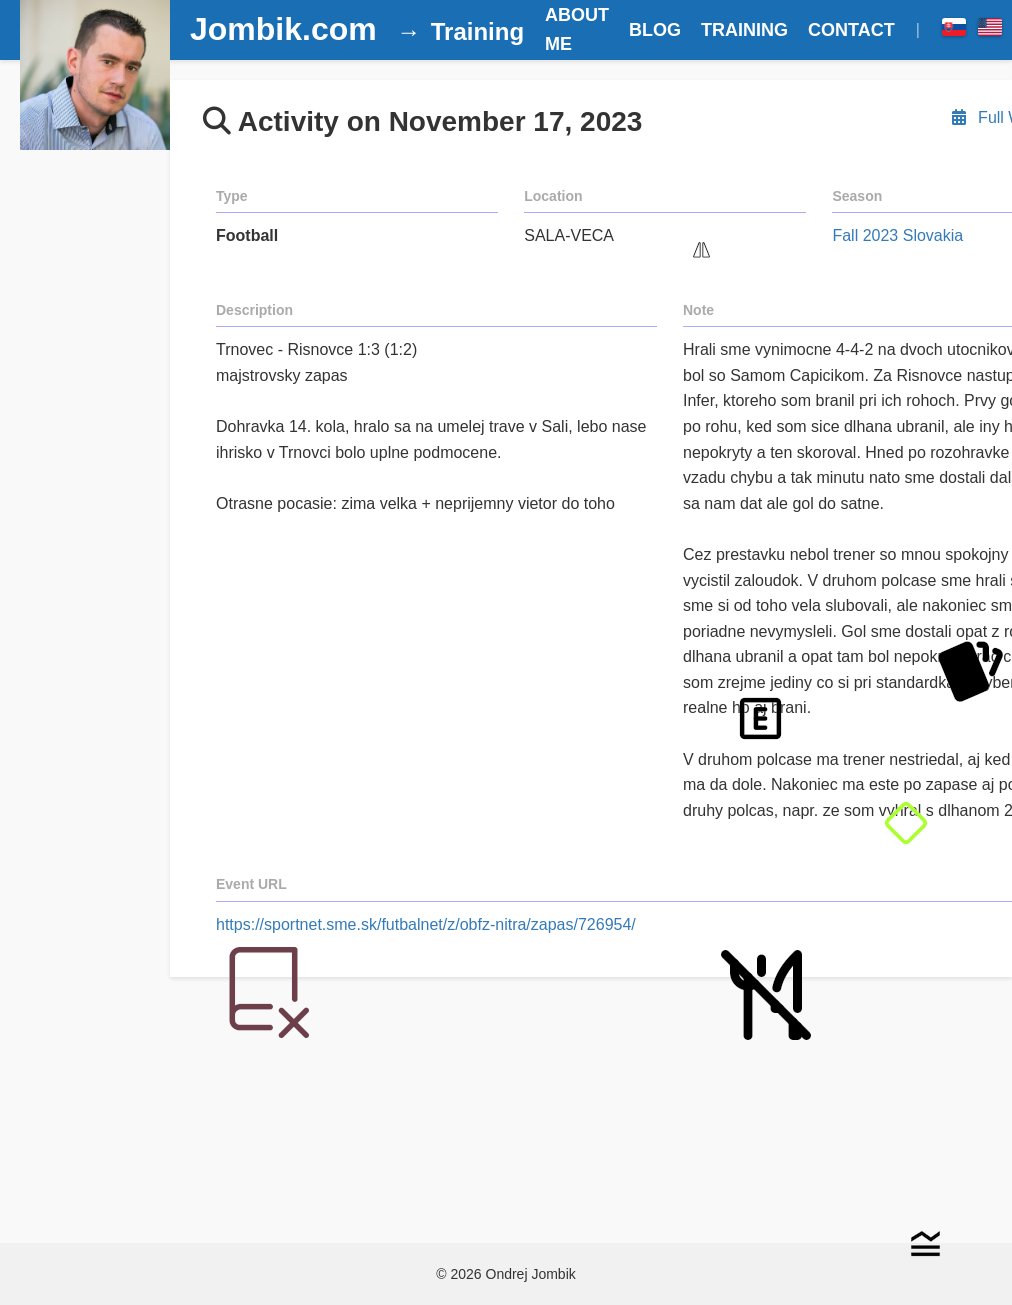 This screenshot has width=1012, height=1305. Describe the element at coordinates (766, 995) in the screenshot. I see `kitchen tools unavailable or disabled` at that location.